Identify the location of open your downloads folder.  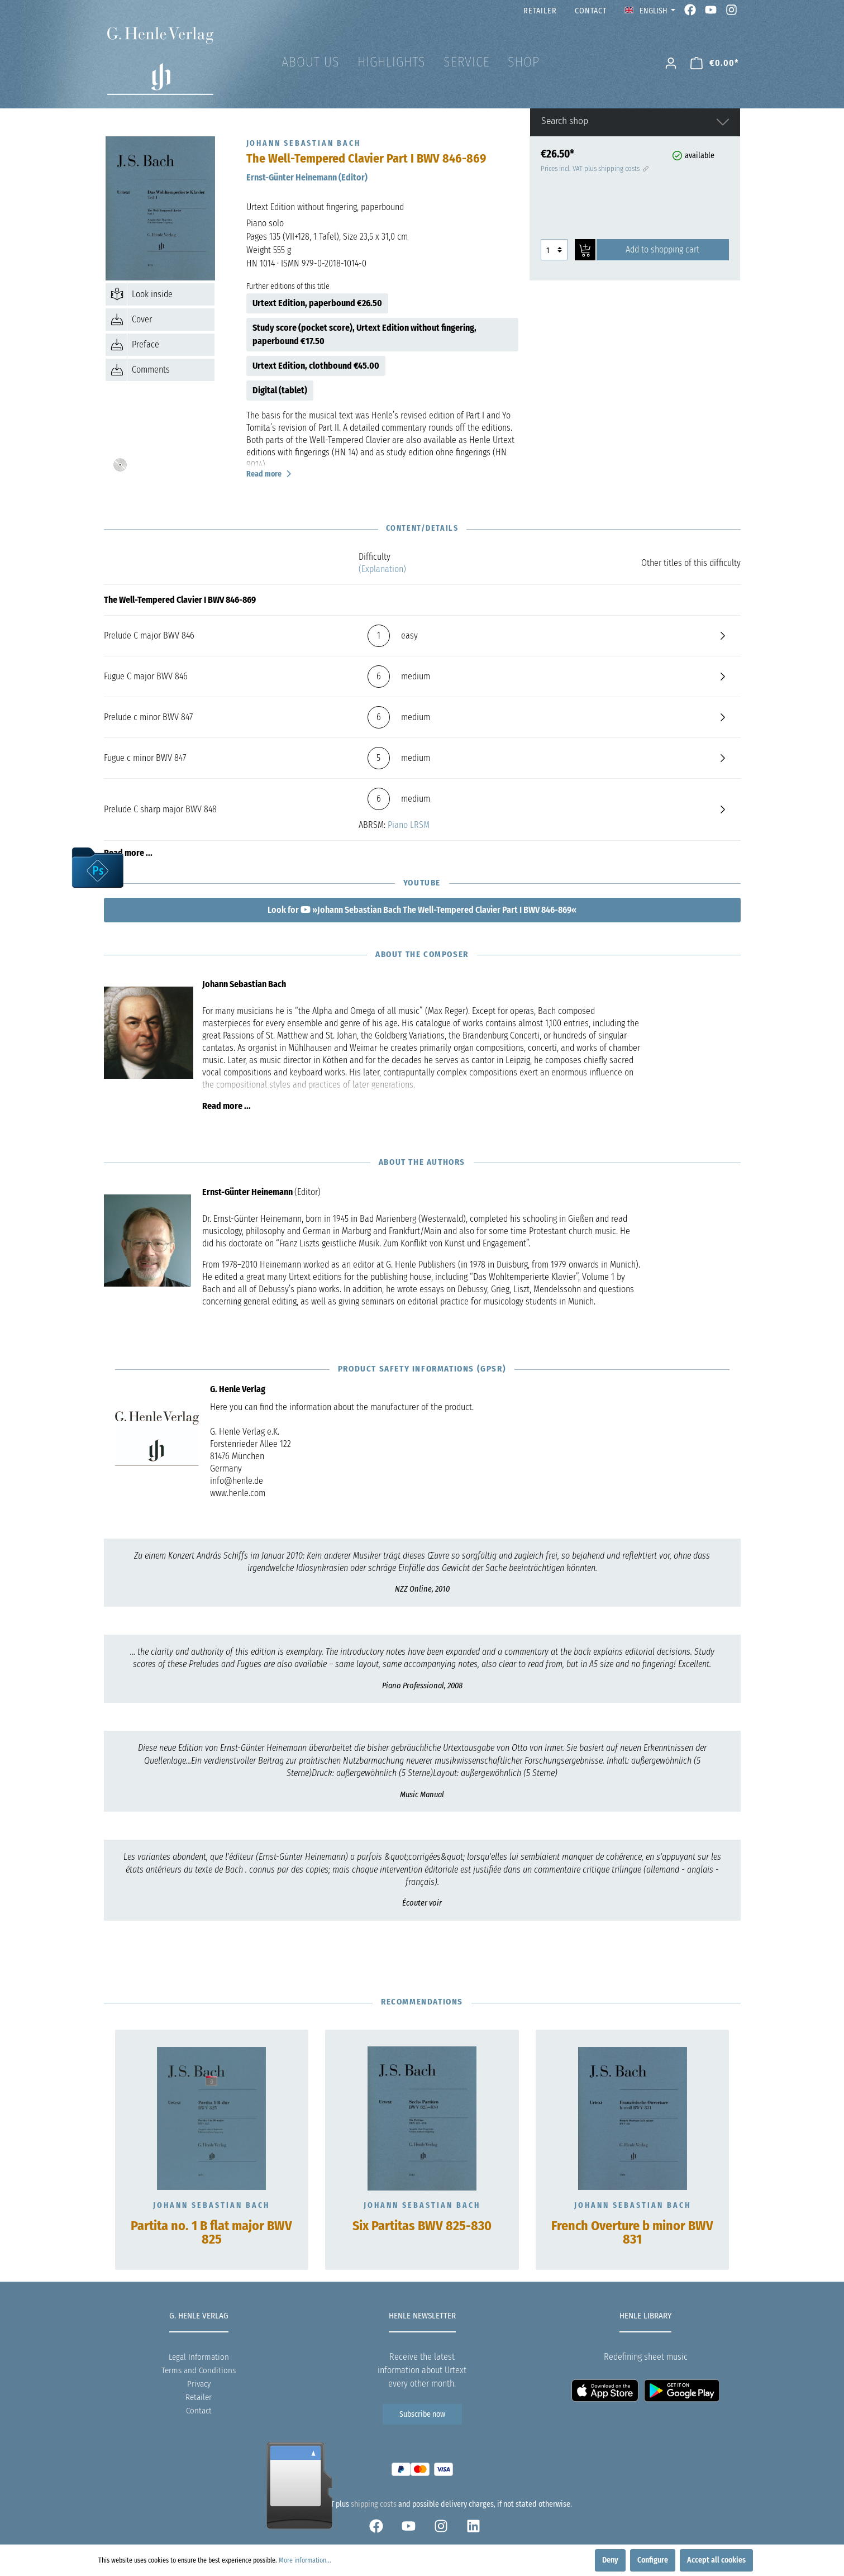
(211, 2080).